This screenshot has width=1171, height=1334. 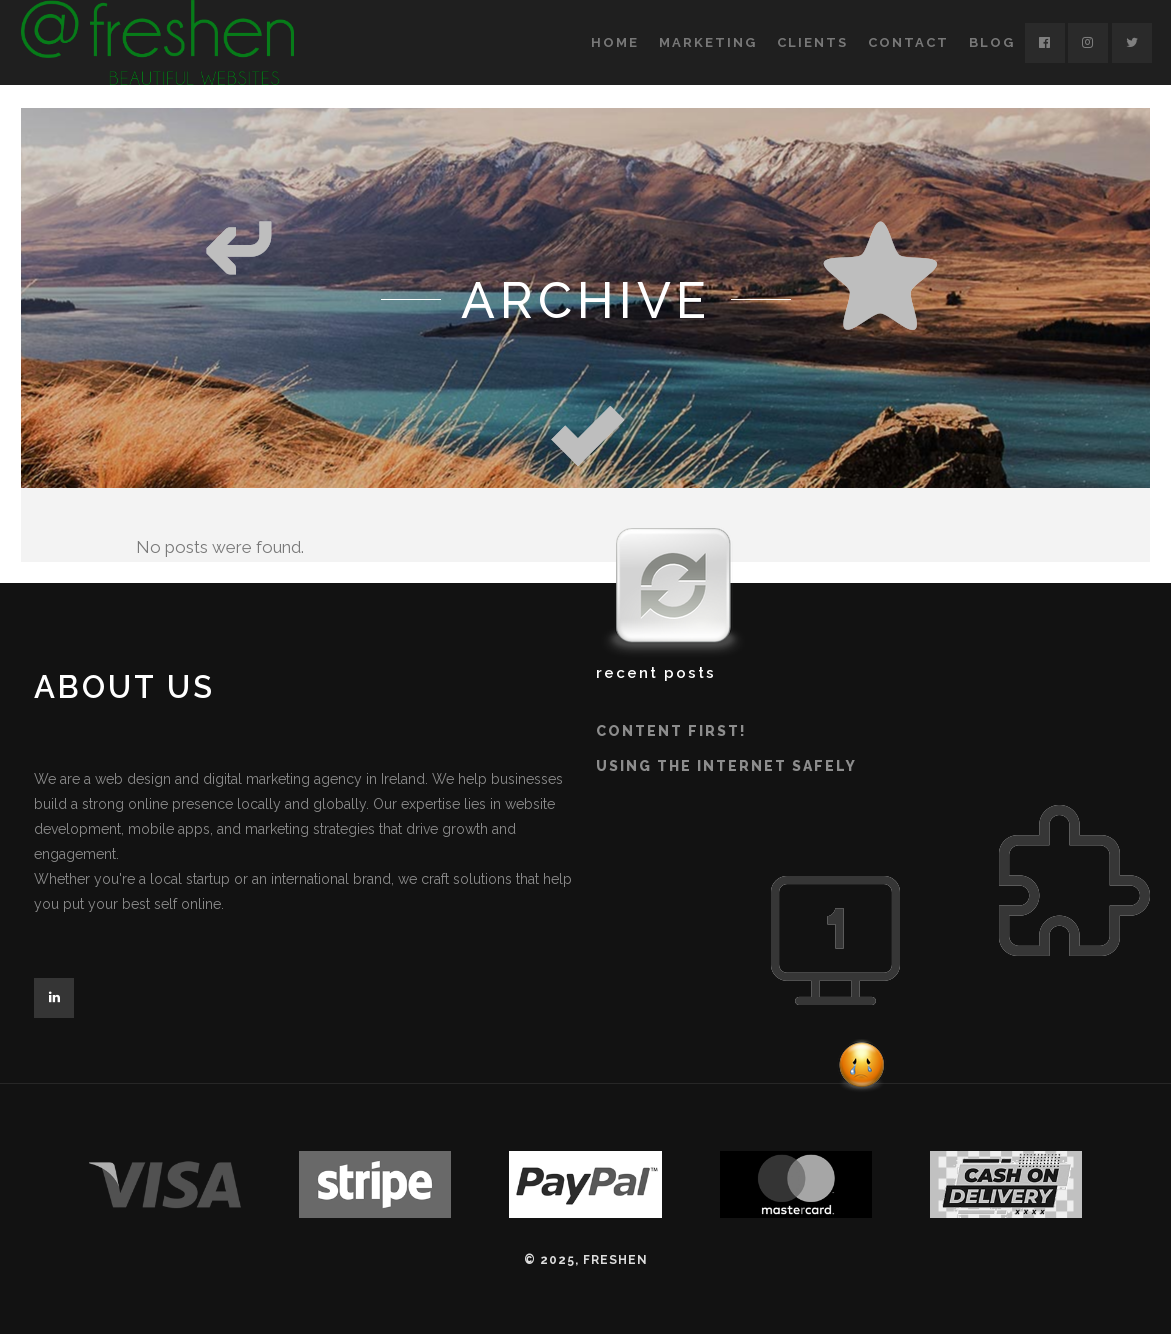 What do you see at coordinates (674, 591) in the screenshot?
I see `indicates content is currently syncing` at bounding box center [674, 591].